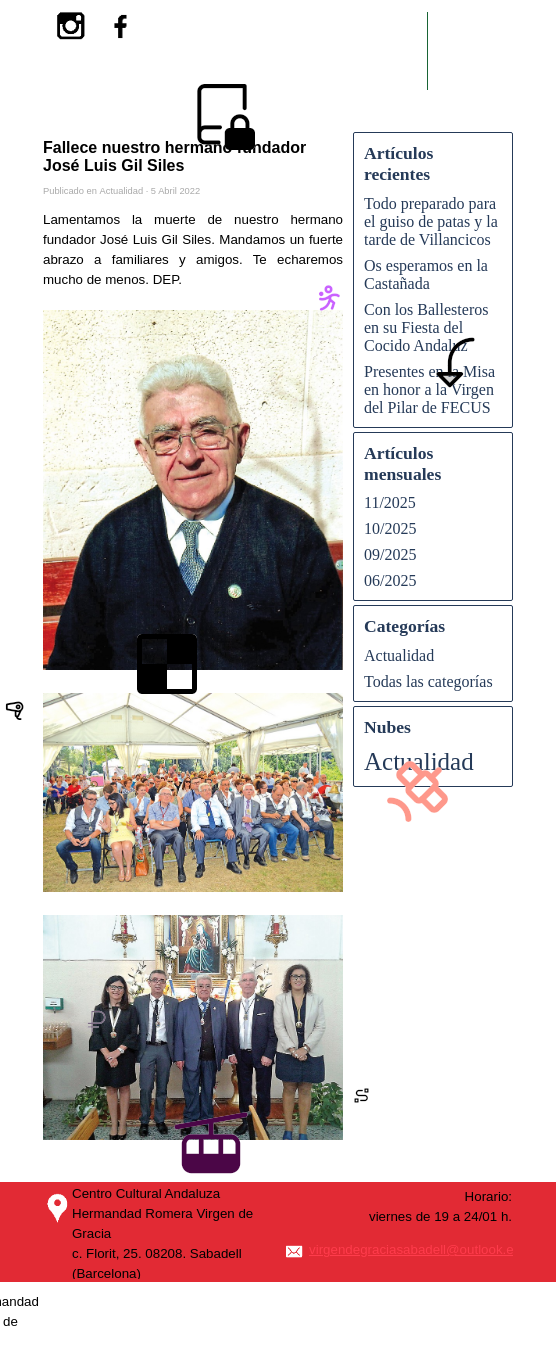 Image resolution: width=556 pixels, height=1346 pixels. I want to click on indicates transparency in image editing software, so click(167, 664).